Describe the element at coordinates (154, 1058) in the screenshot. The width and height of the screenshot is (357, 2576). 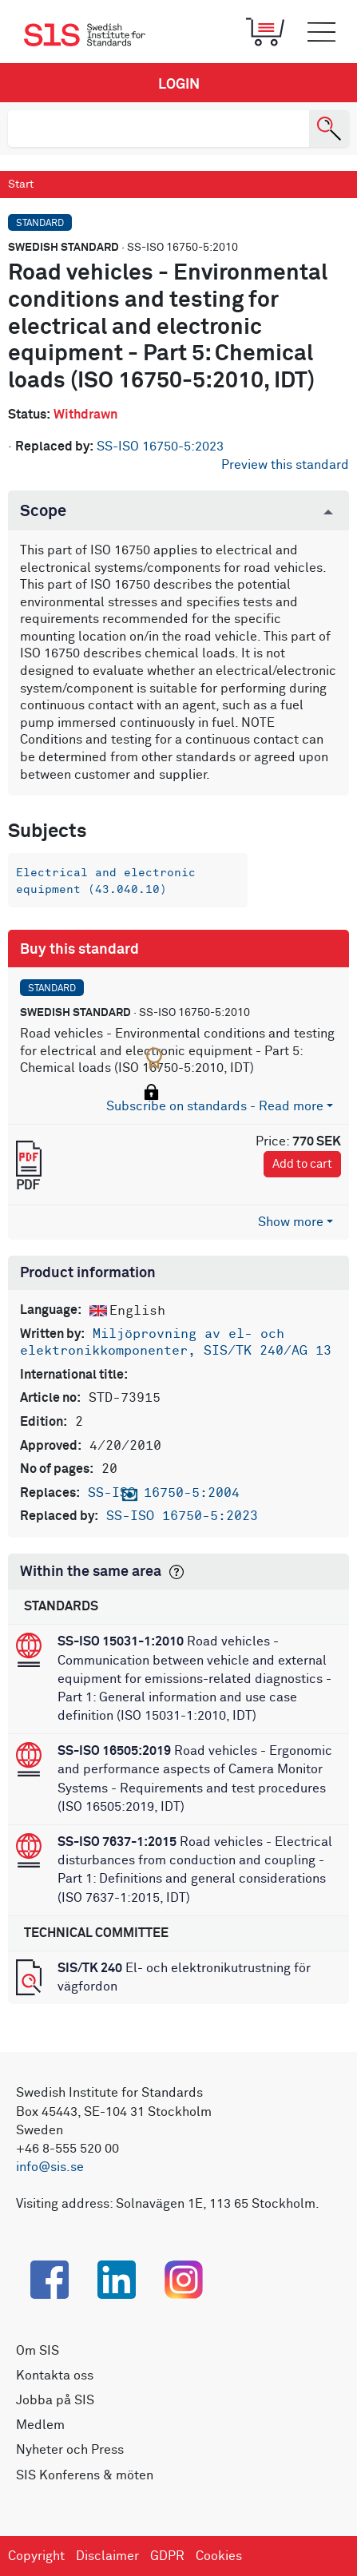
I see `view achievements or awards` at that location.